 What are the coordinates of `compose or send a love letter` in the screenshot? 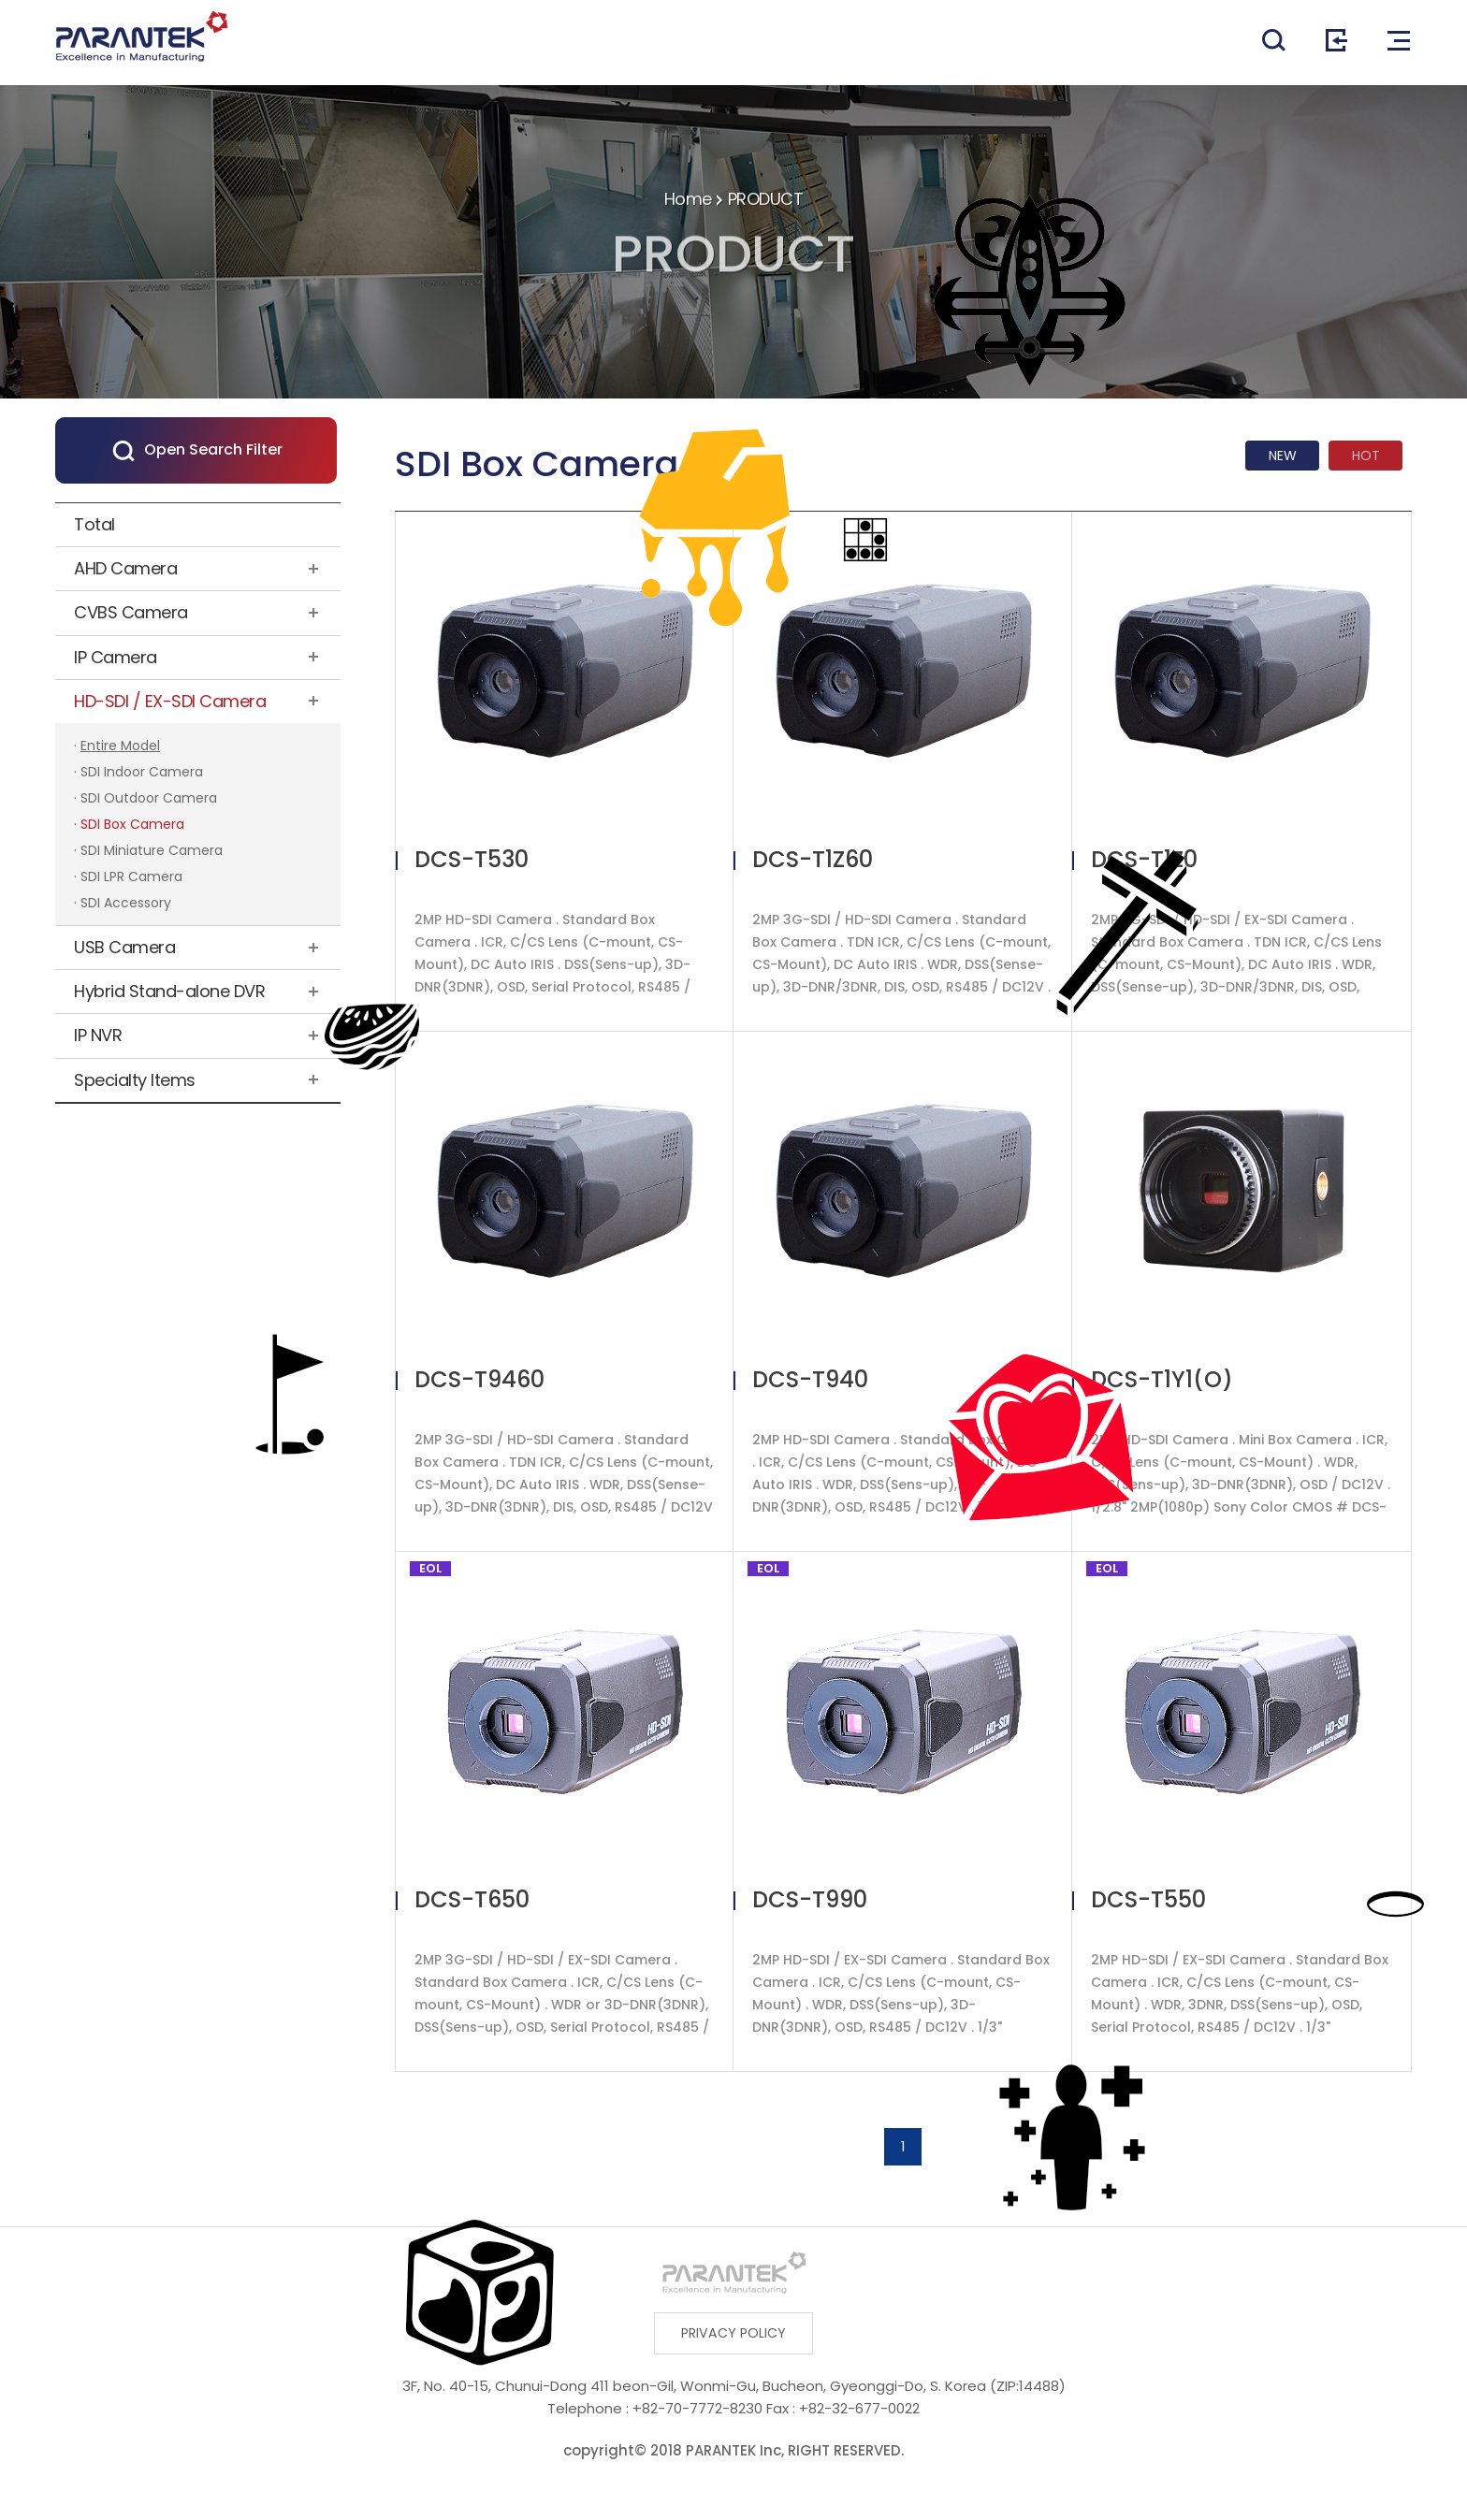 It's located at (1040, 1437).